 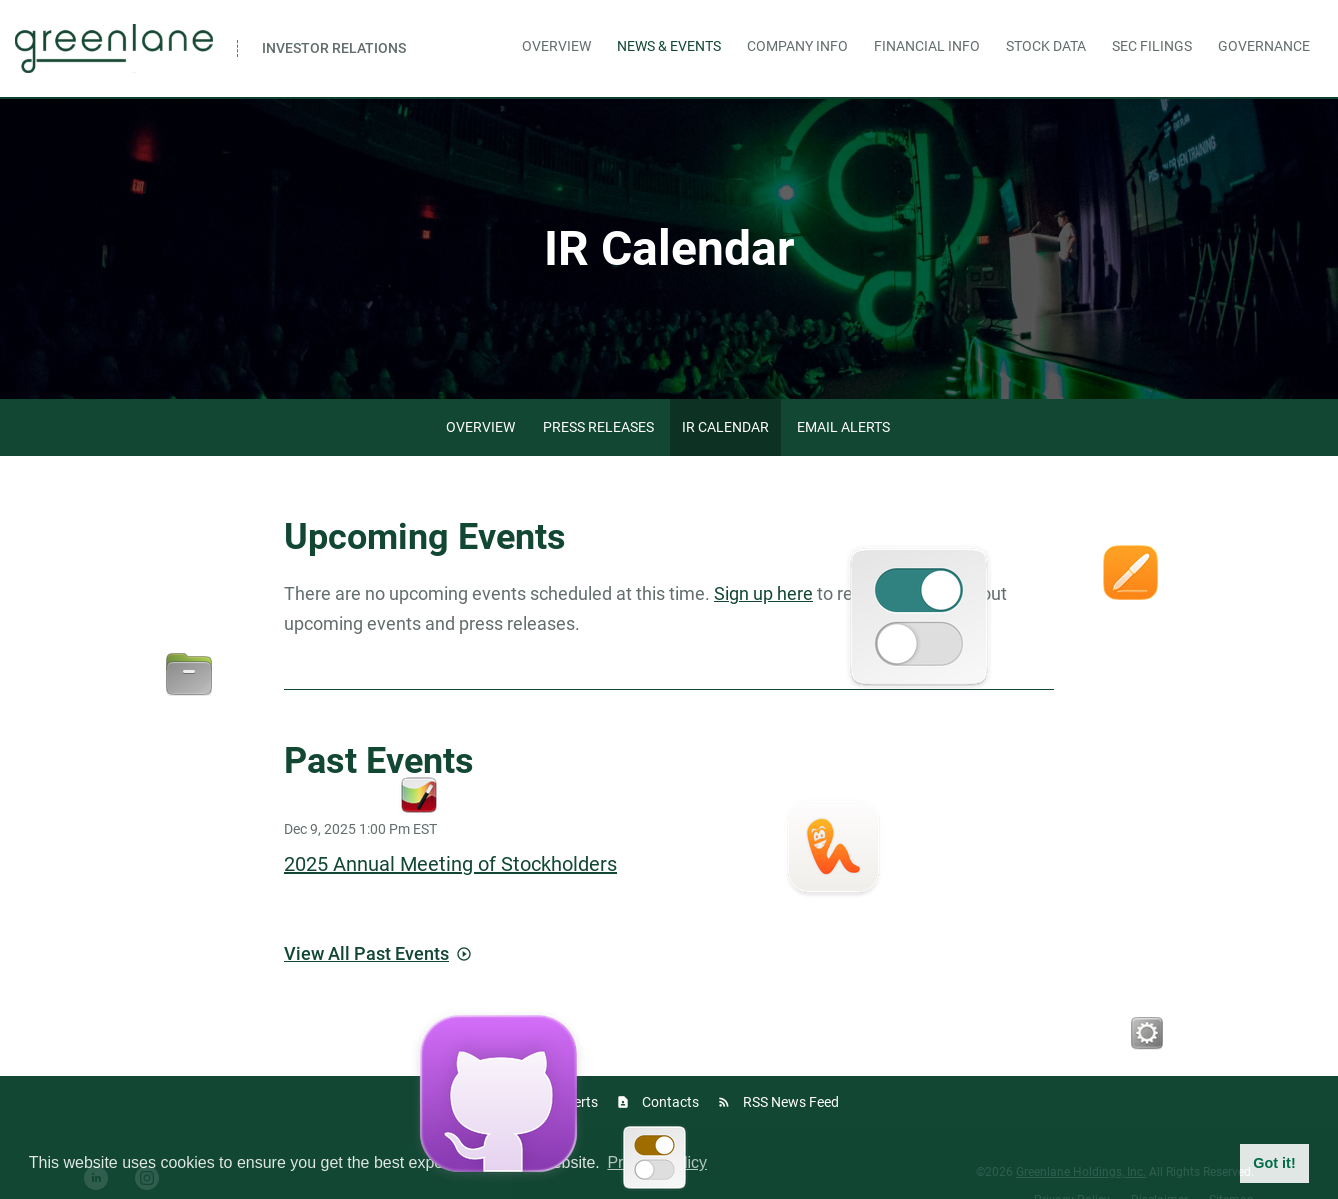 What do you see at coordinates (189, 674) in the screenshot?
I see `open the file manager application` at bounding box center [189, 674].